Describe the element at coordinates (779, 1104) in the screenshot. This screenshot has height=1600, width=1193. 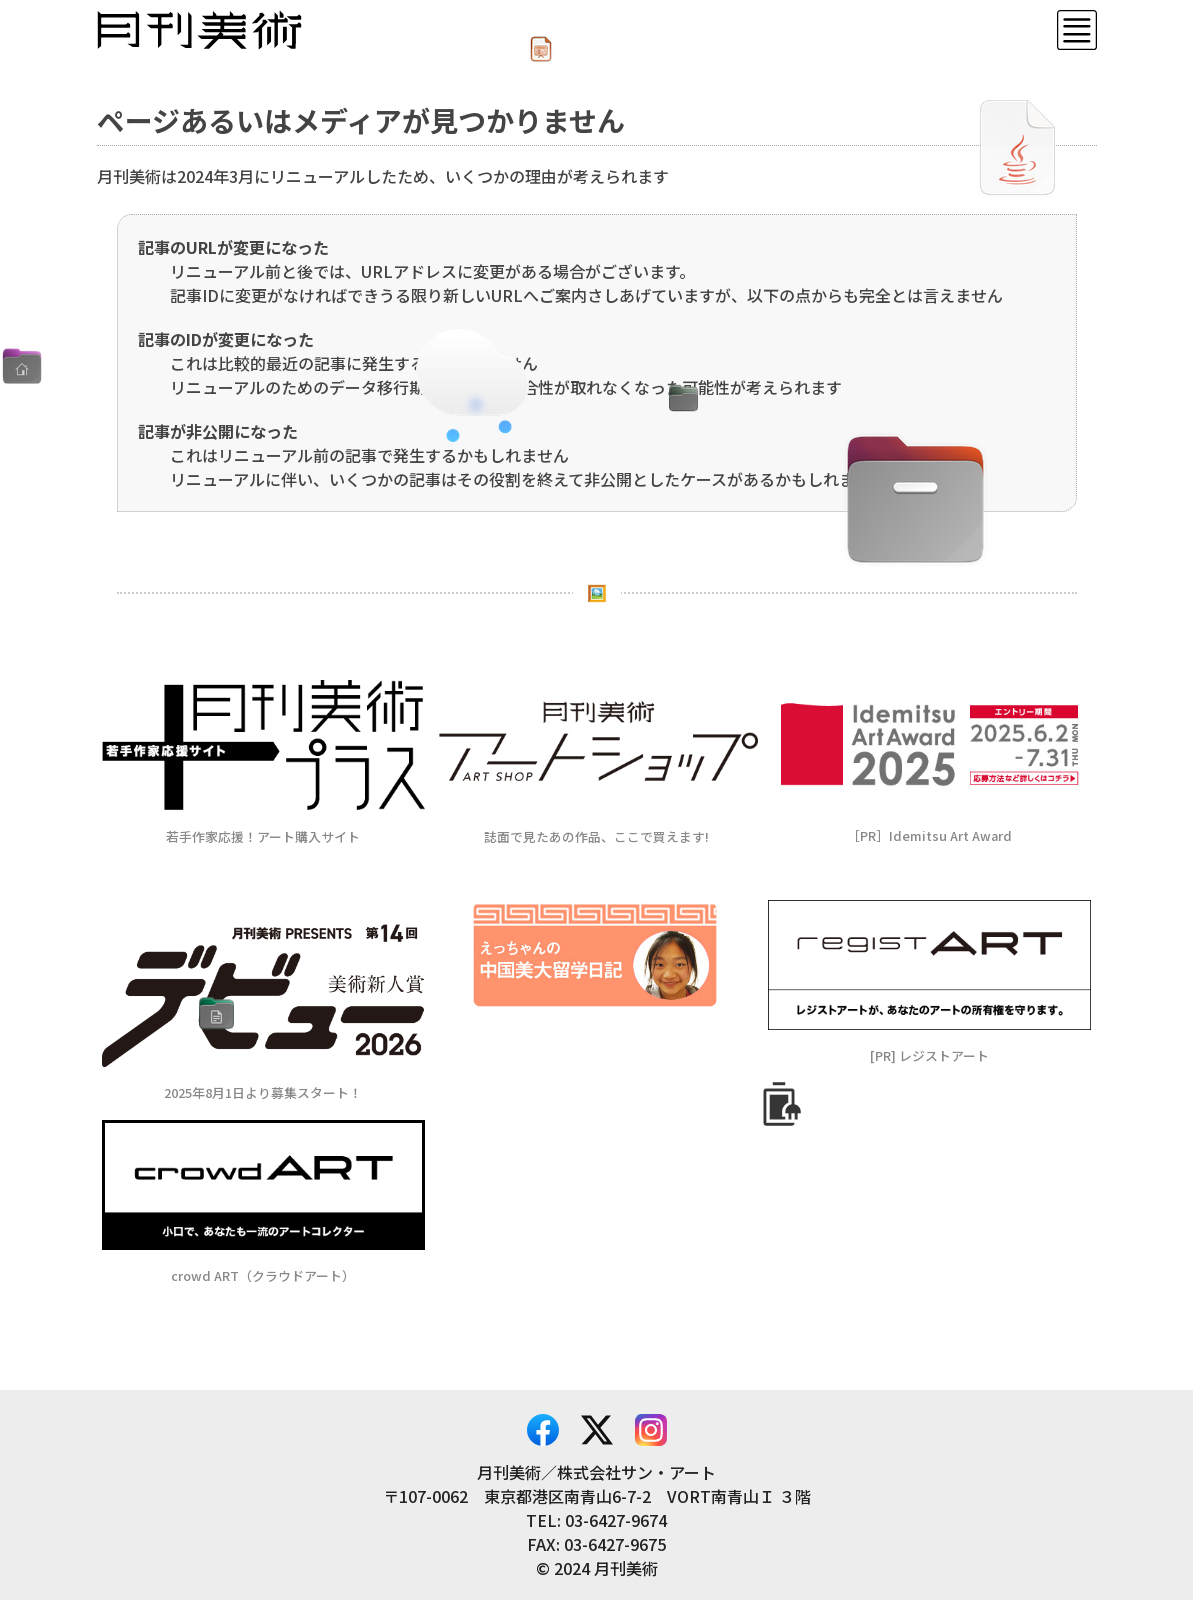
I see `view battery and power management settings` at that location.